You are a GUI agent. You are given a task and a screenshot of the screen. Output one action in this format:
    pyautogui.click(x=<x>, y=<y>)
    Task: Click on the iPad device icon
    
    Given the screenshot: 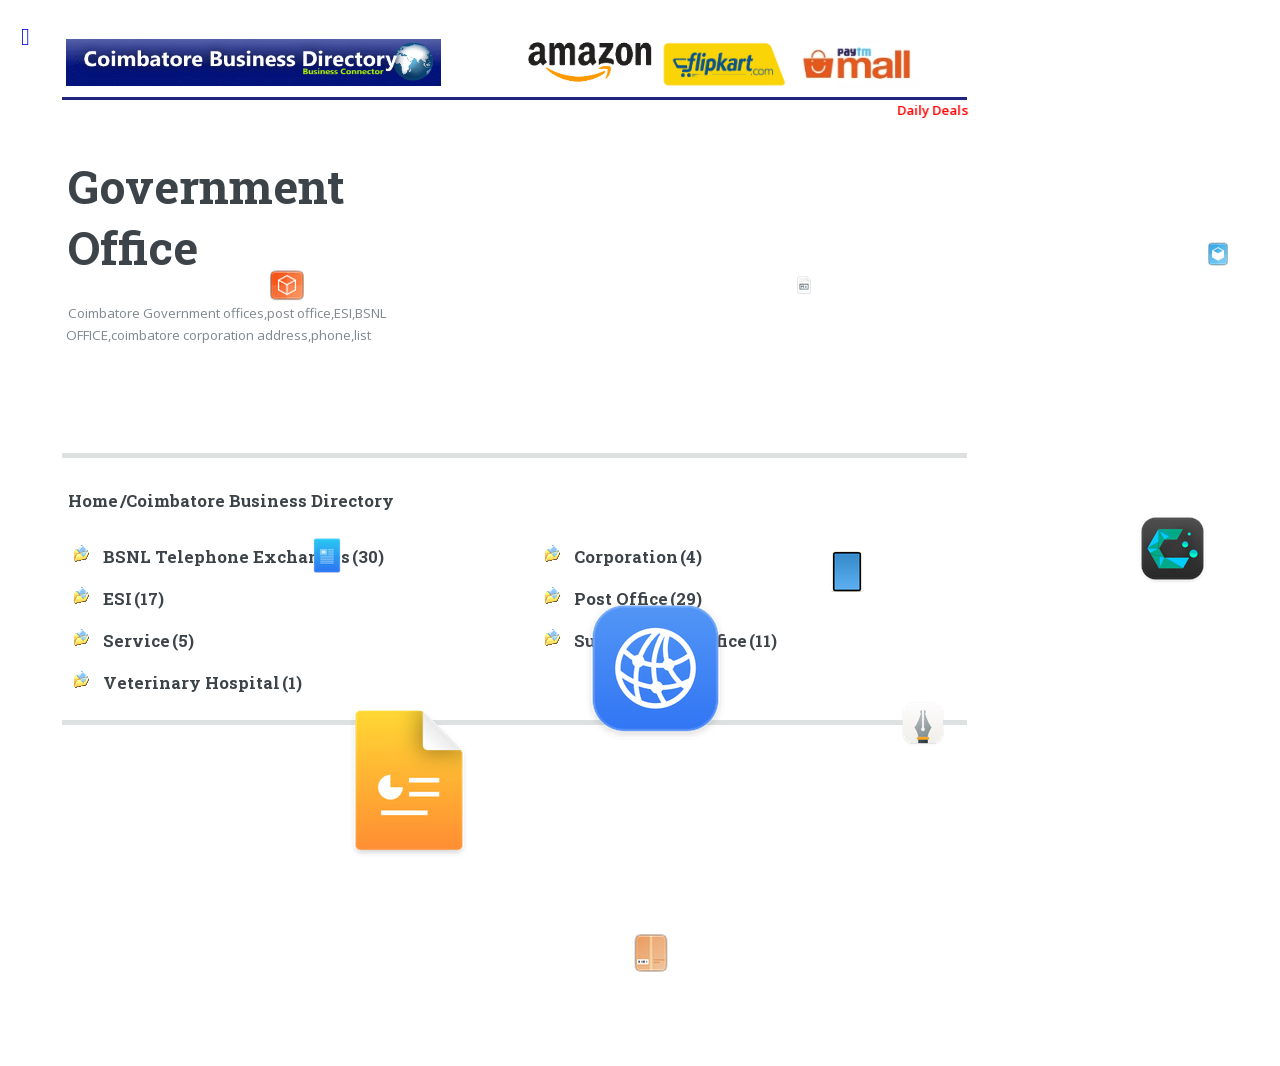 What is the action you would take?
    pyautogui.click(x=847, y=572)
    